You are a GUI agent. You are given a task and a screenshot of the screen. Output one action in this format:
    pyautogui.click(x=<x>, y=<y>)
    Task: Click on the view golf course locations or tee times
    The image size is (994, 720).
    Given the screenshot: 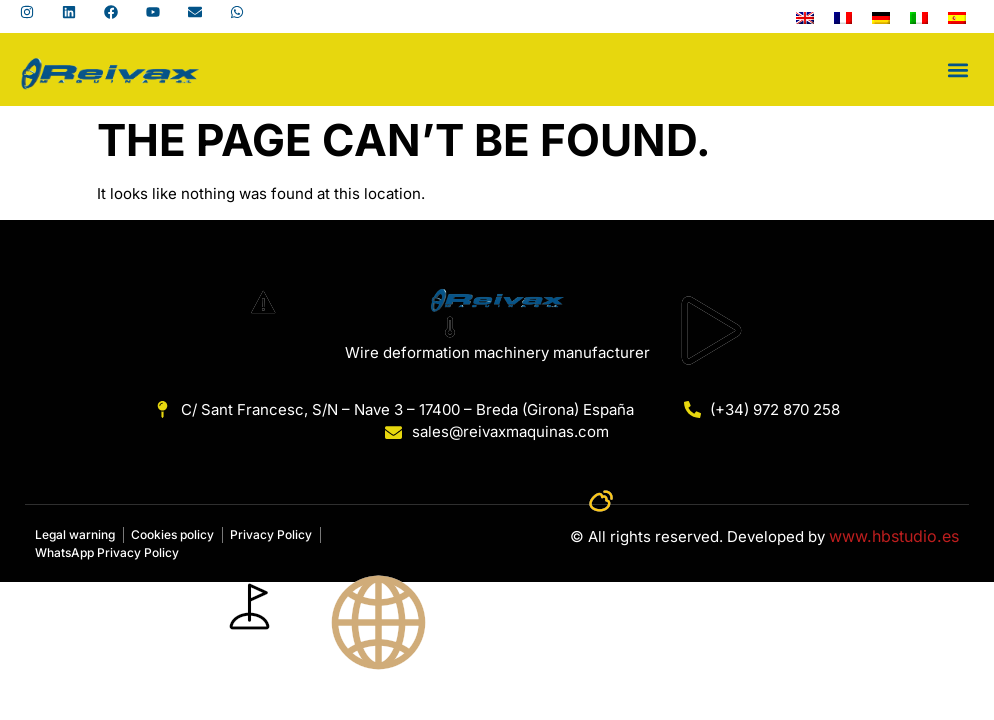 What is the action you would take?
    pyautogui.click(x=249, y=606)
    